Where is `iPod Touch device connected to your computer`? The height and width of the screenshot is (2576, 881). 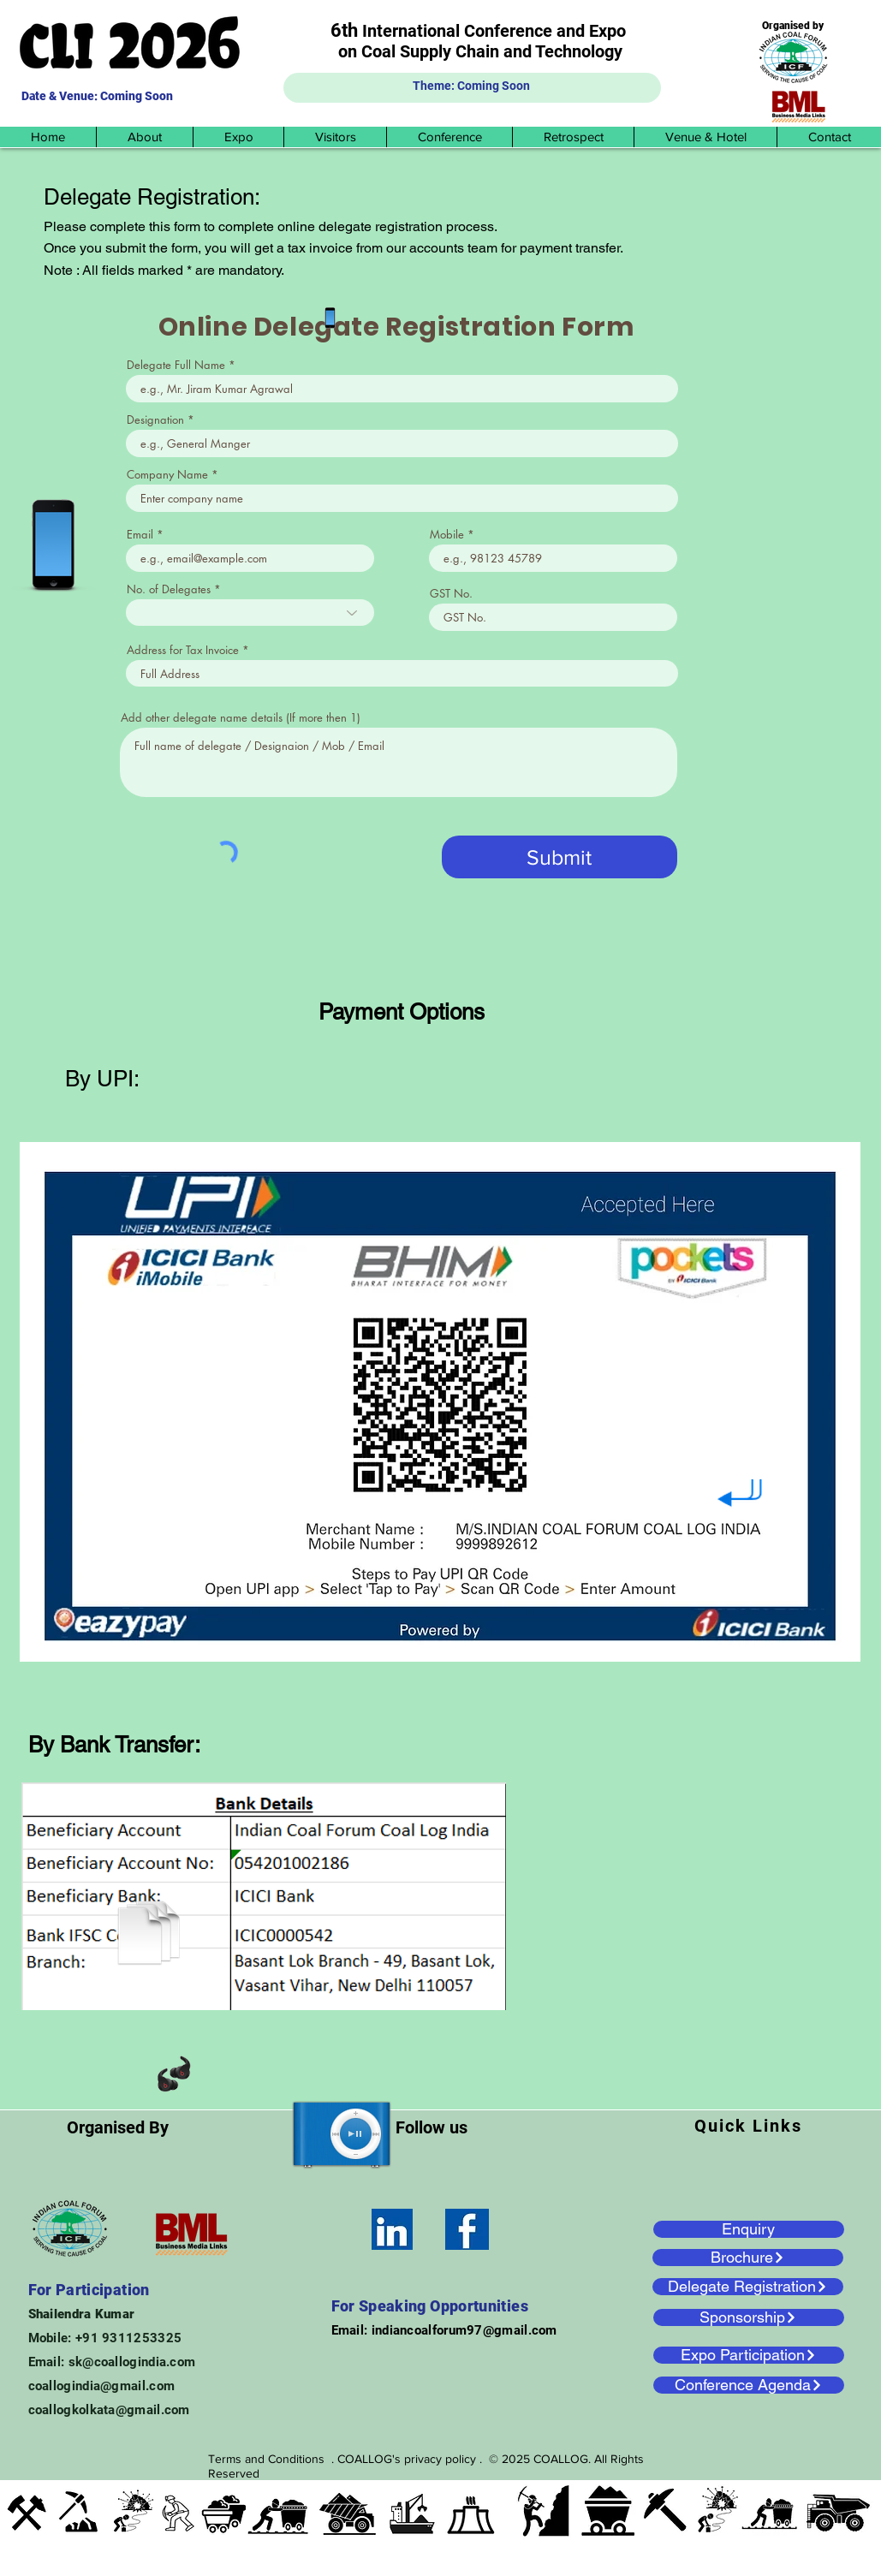 iPod Touch device connected to your computer is located at coordinates (53, 545).